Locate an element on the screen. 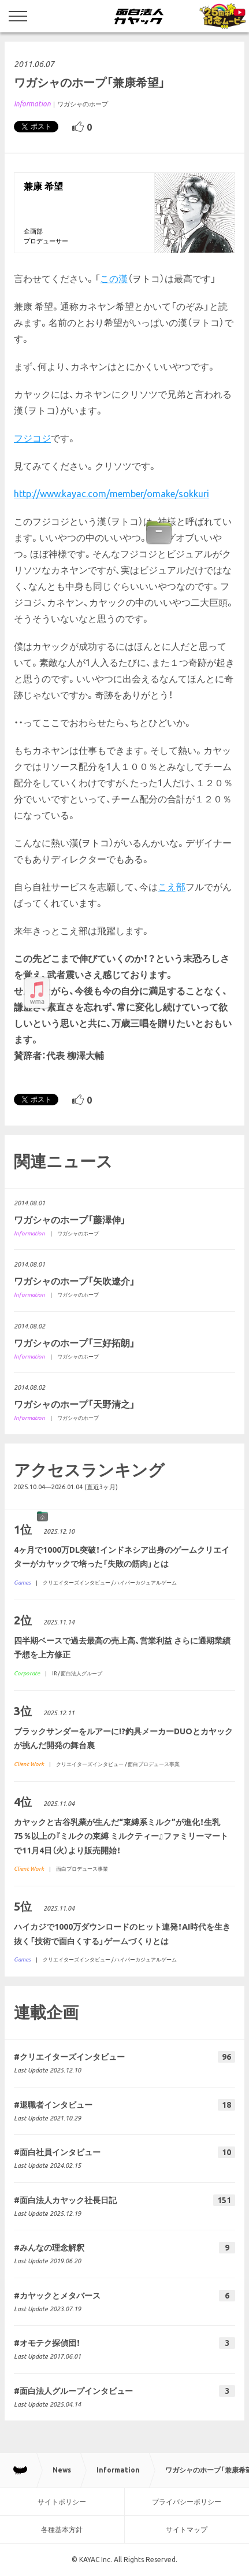  a windows media audio file is located at coordinates (37, 993).